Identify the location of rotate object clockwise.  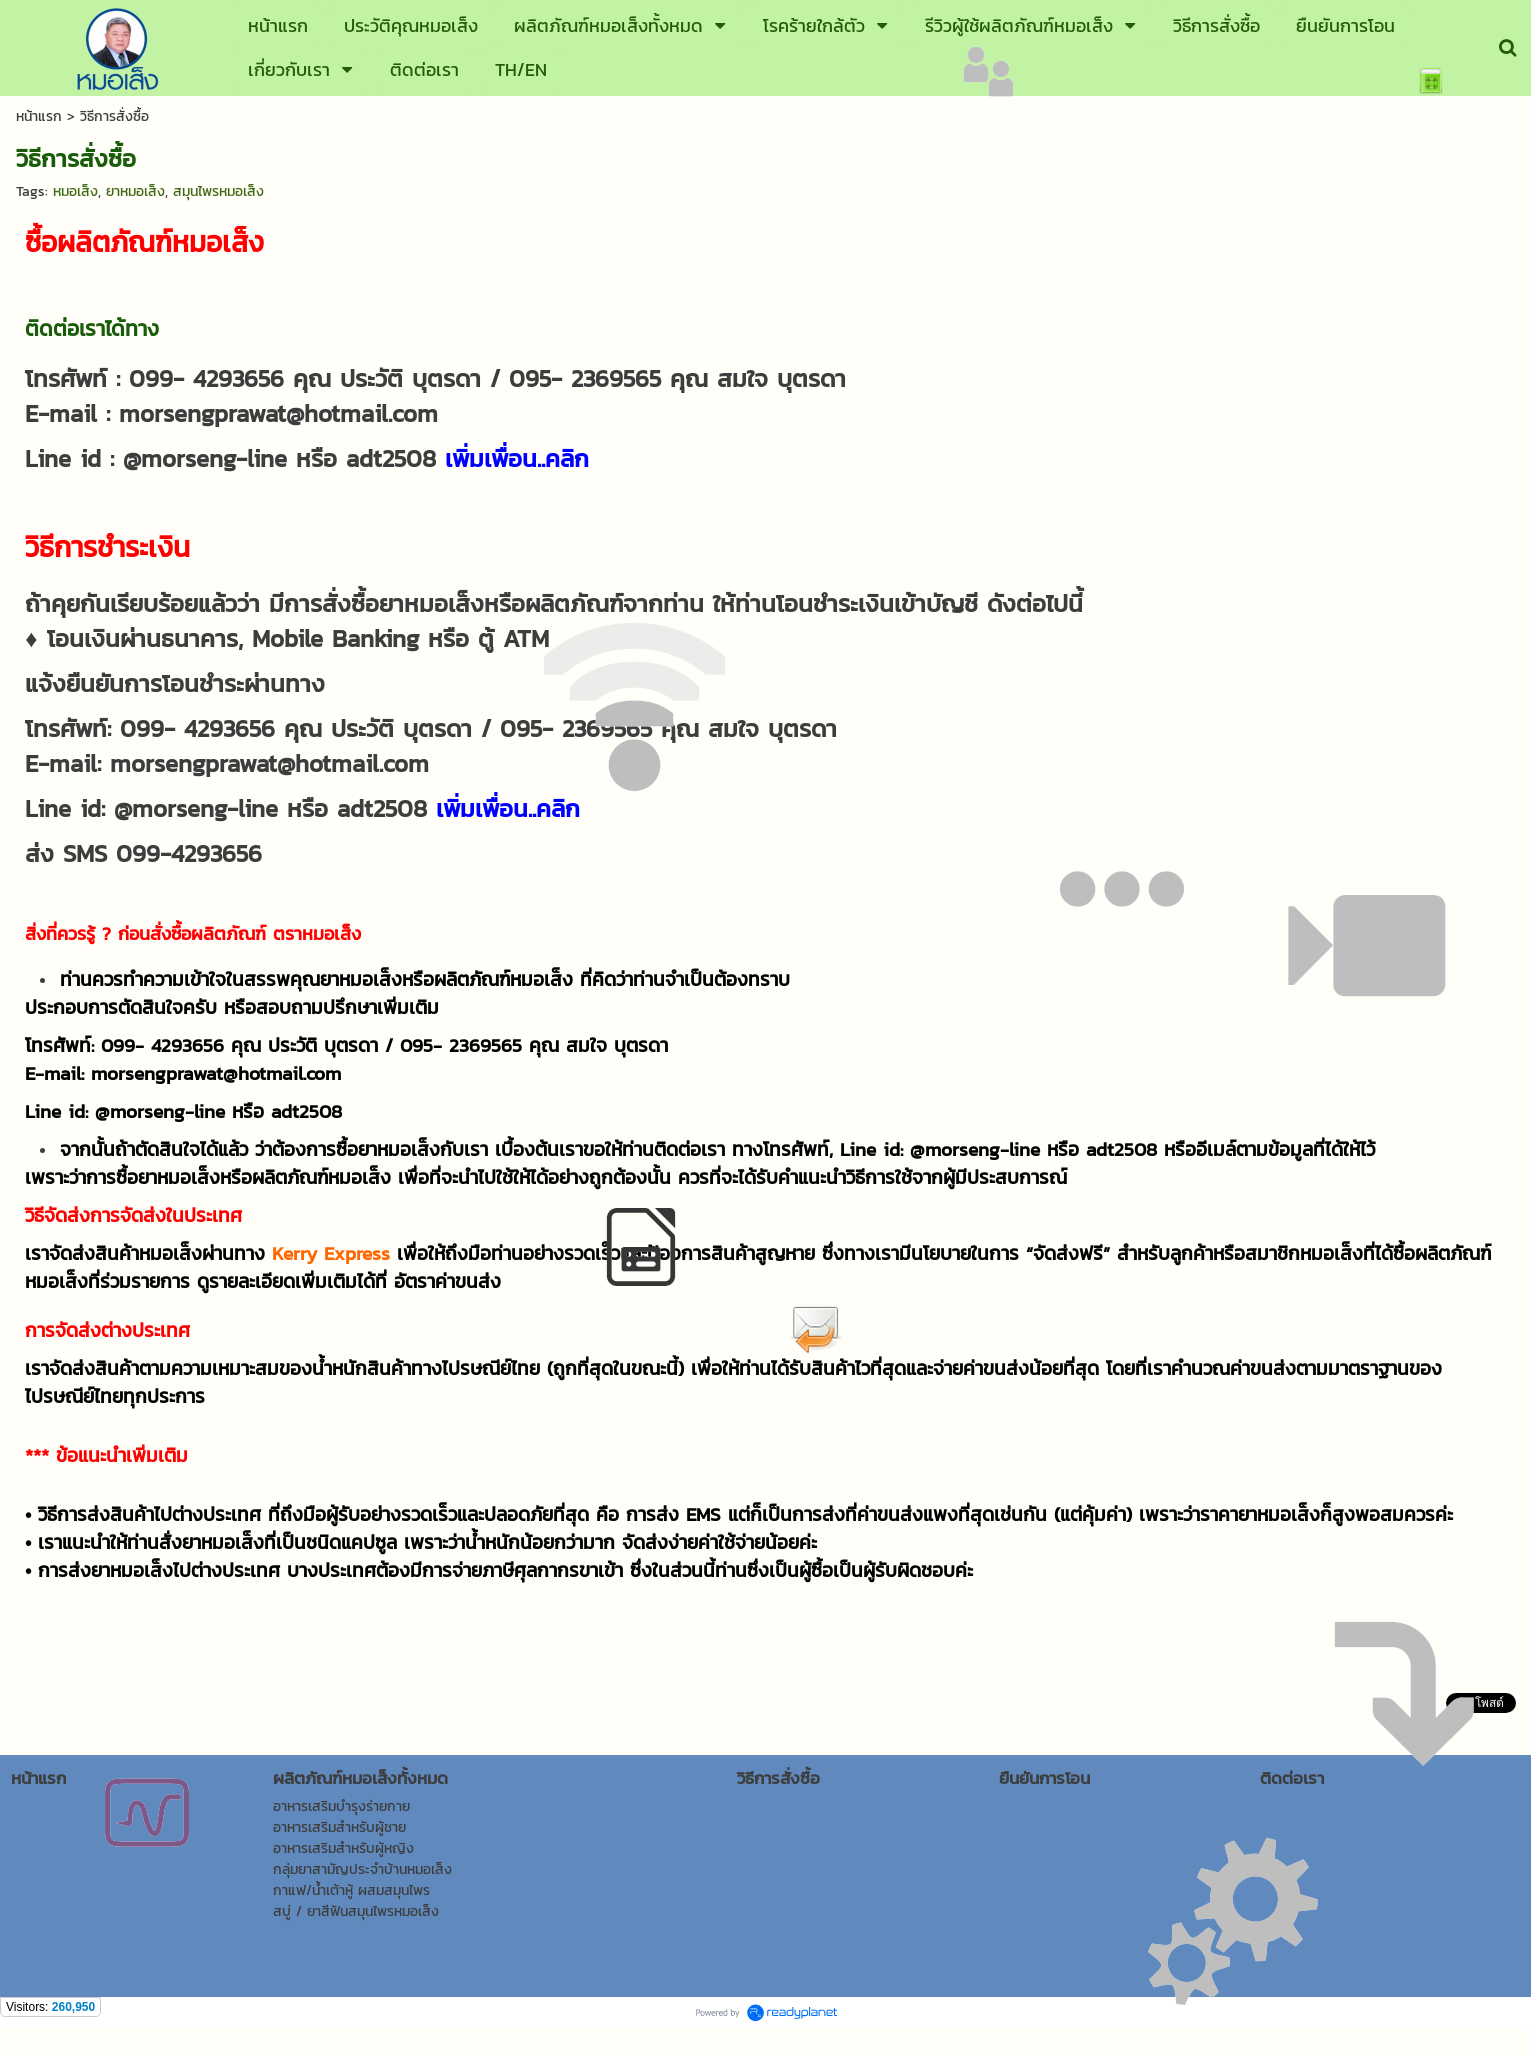
(1398, 1685).